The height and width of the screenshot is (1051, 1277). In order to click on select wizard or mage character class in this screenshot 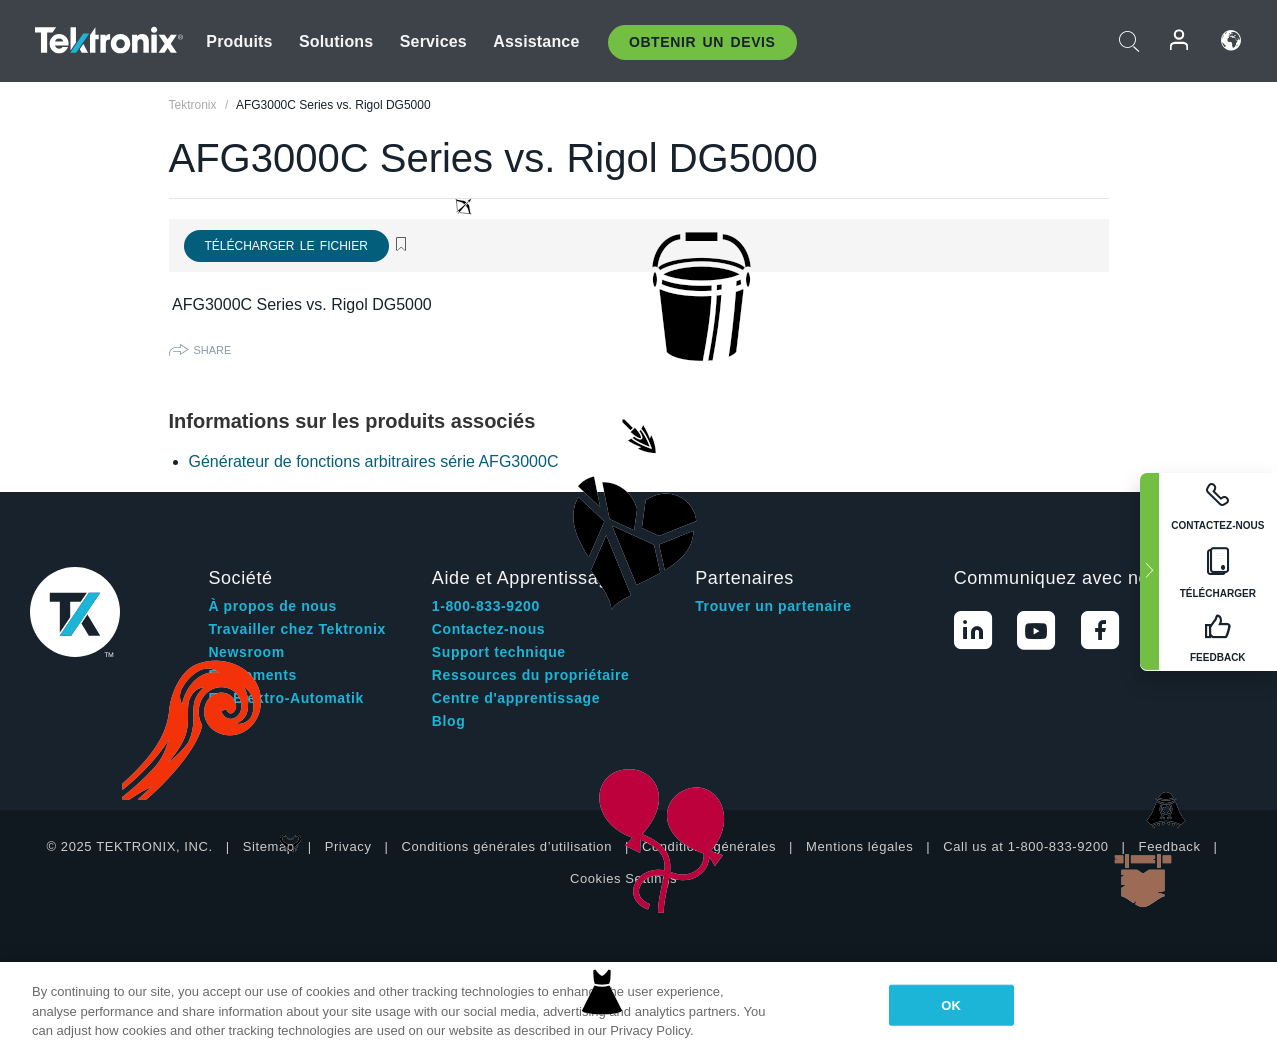, I will do `click(192, 730)`.